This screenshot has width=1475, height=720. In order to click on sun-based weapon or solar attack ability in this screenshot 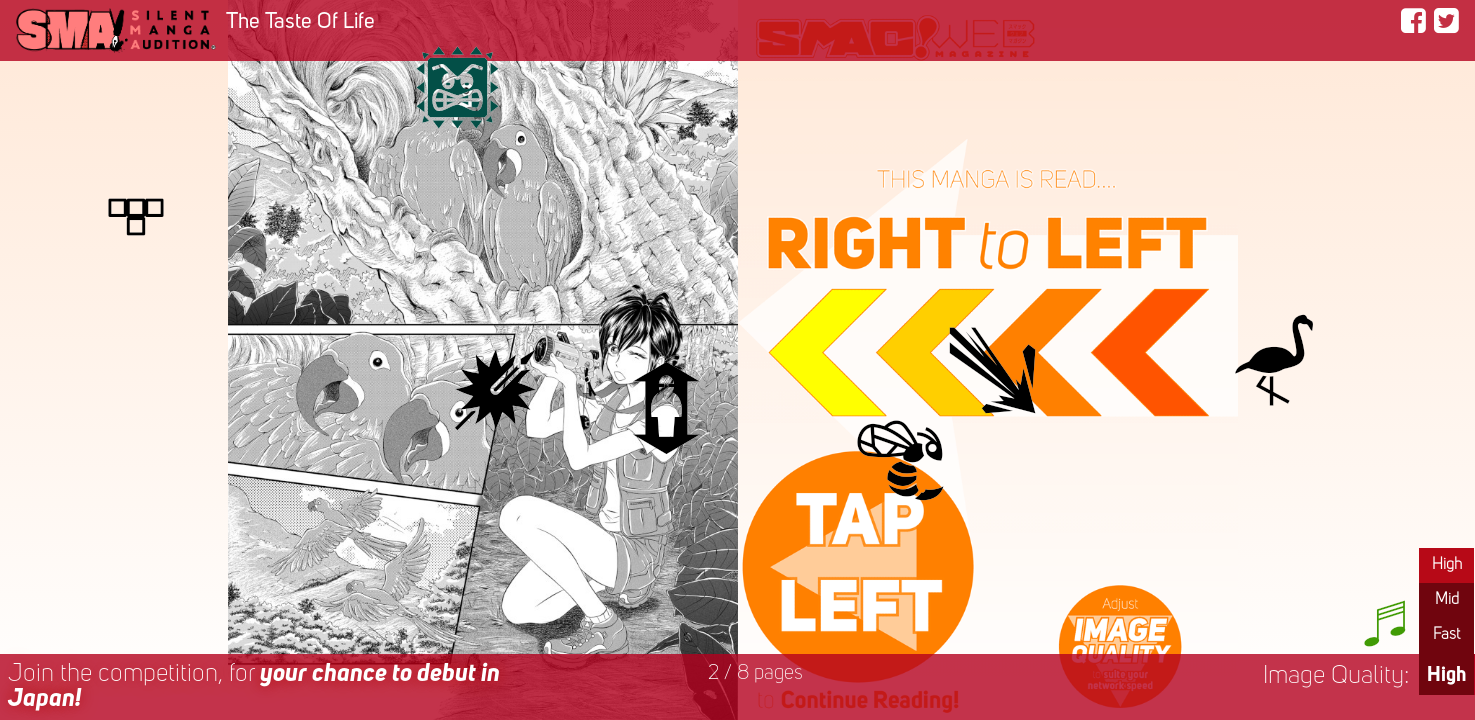, I will do `click(495, 389)`.